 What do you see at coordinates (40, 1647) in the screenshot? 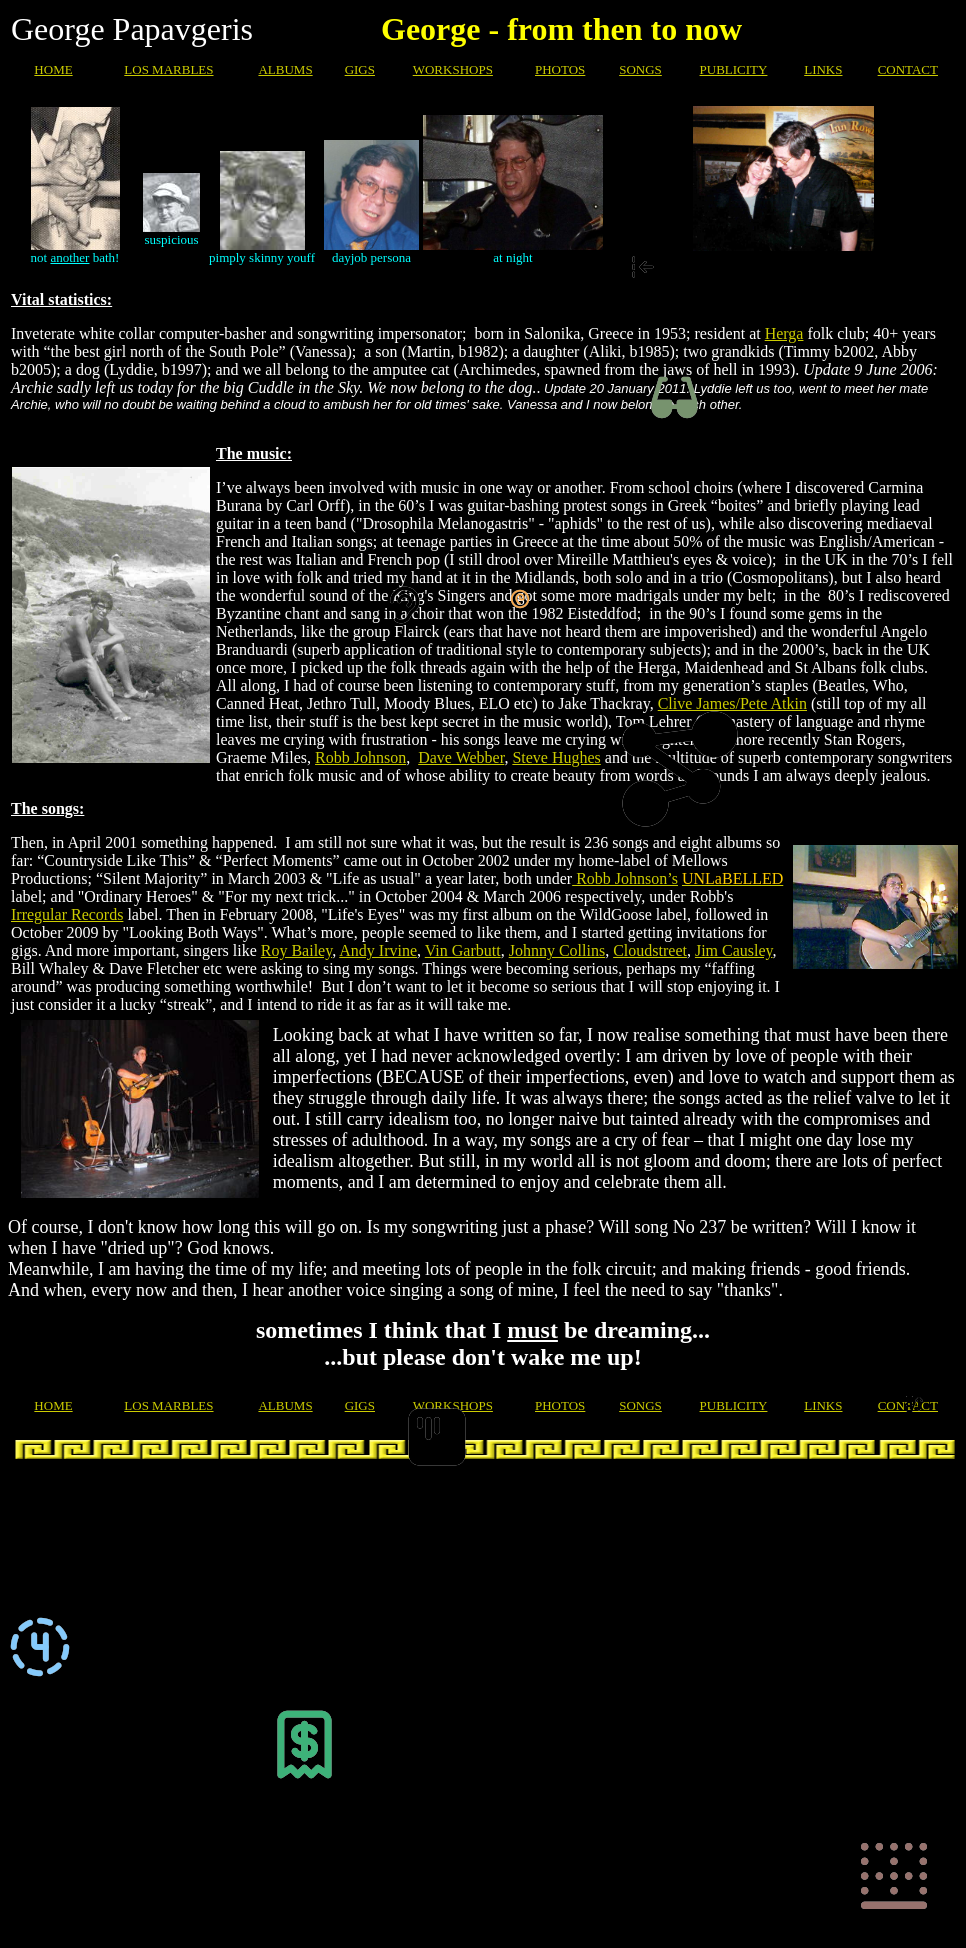
I see `step 4 in a multi-step process` at bounding box center [40, 1647].